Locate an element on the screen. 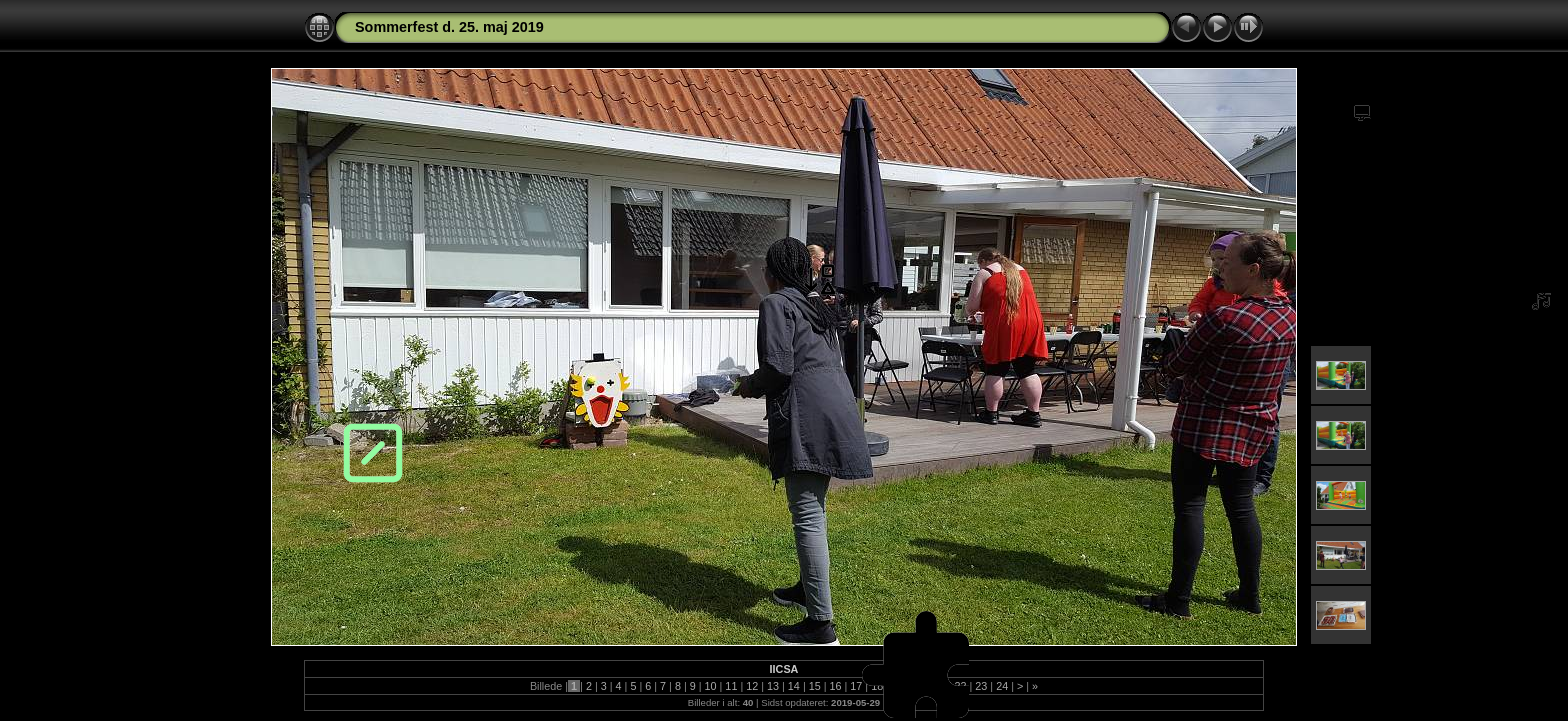  remove a desktop device from your account is located at coordinates (1362, 113).